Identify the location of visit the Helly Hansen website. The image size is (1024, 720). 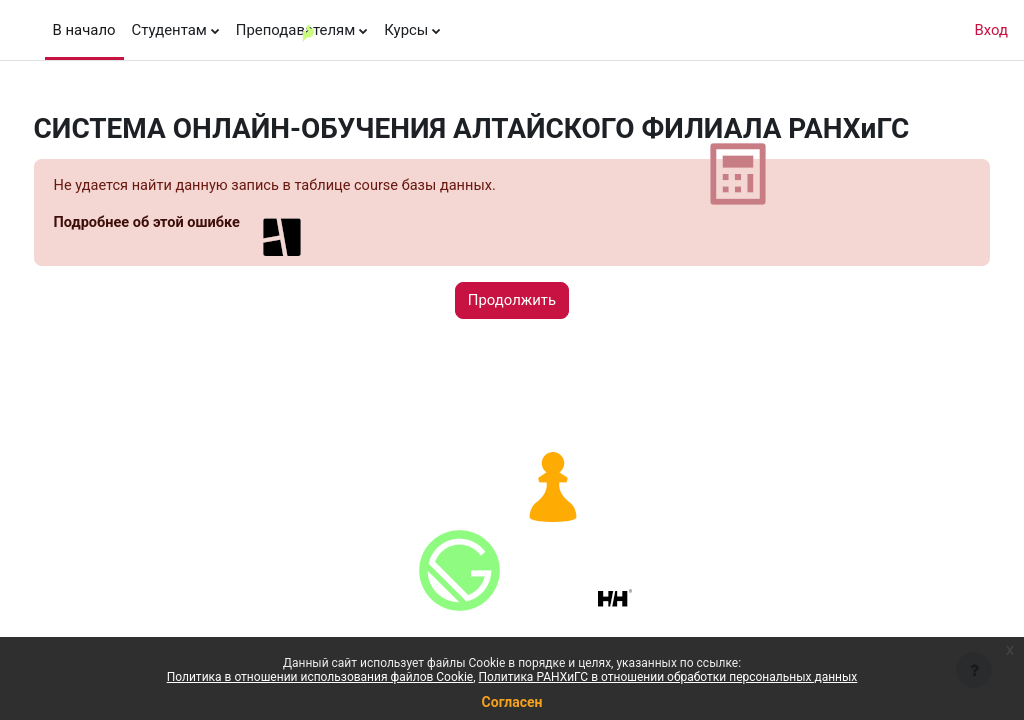
(615, 598).